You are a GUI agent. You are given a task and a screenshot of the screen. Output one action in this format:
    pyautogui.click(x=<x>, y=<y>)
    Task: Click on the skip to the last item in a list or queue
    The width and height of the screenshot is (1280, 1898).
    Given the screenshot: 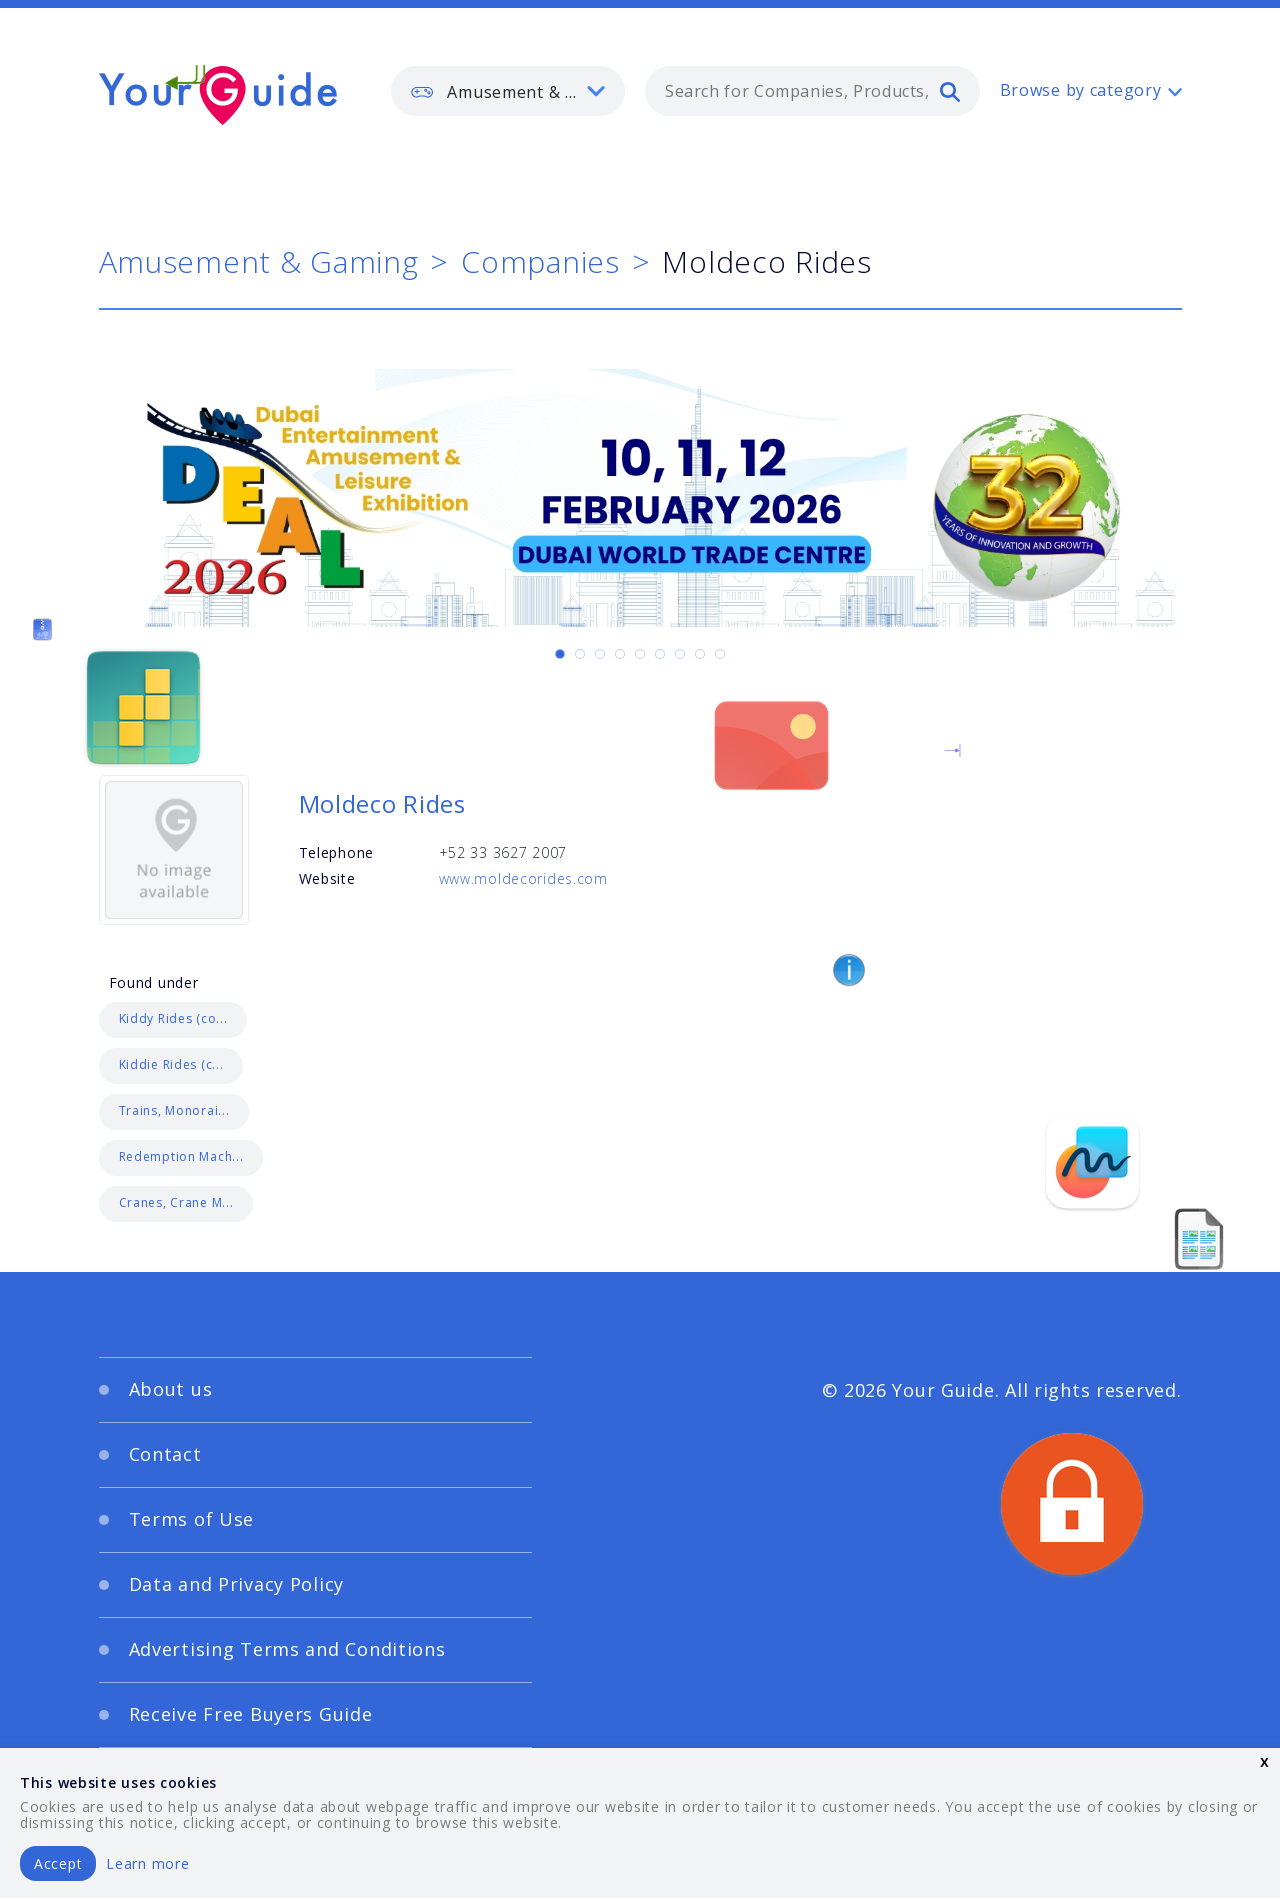 What is the action you would take?
    pyautogui.click(x=952, y=750)
    